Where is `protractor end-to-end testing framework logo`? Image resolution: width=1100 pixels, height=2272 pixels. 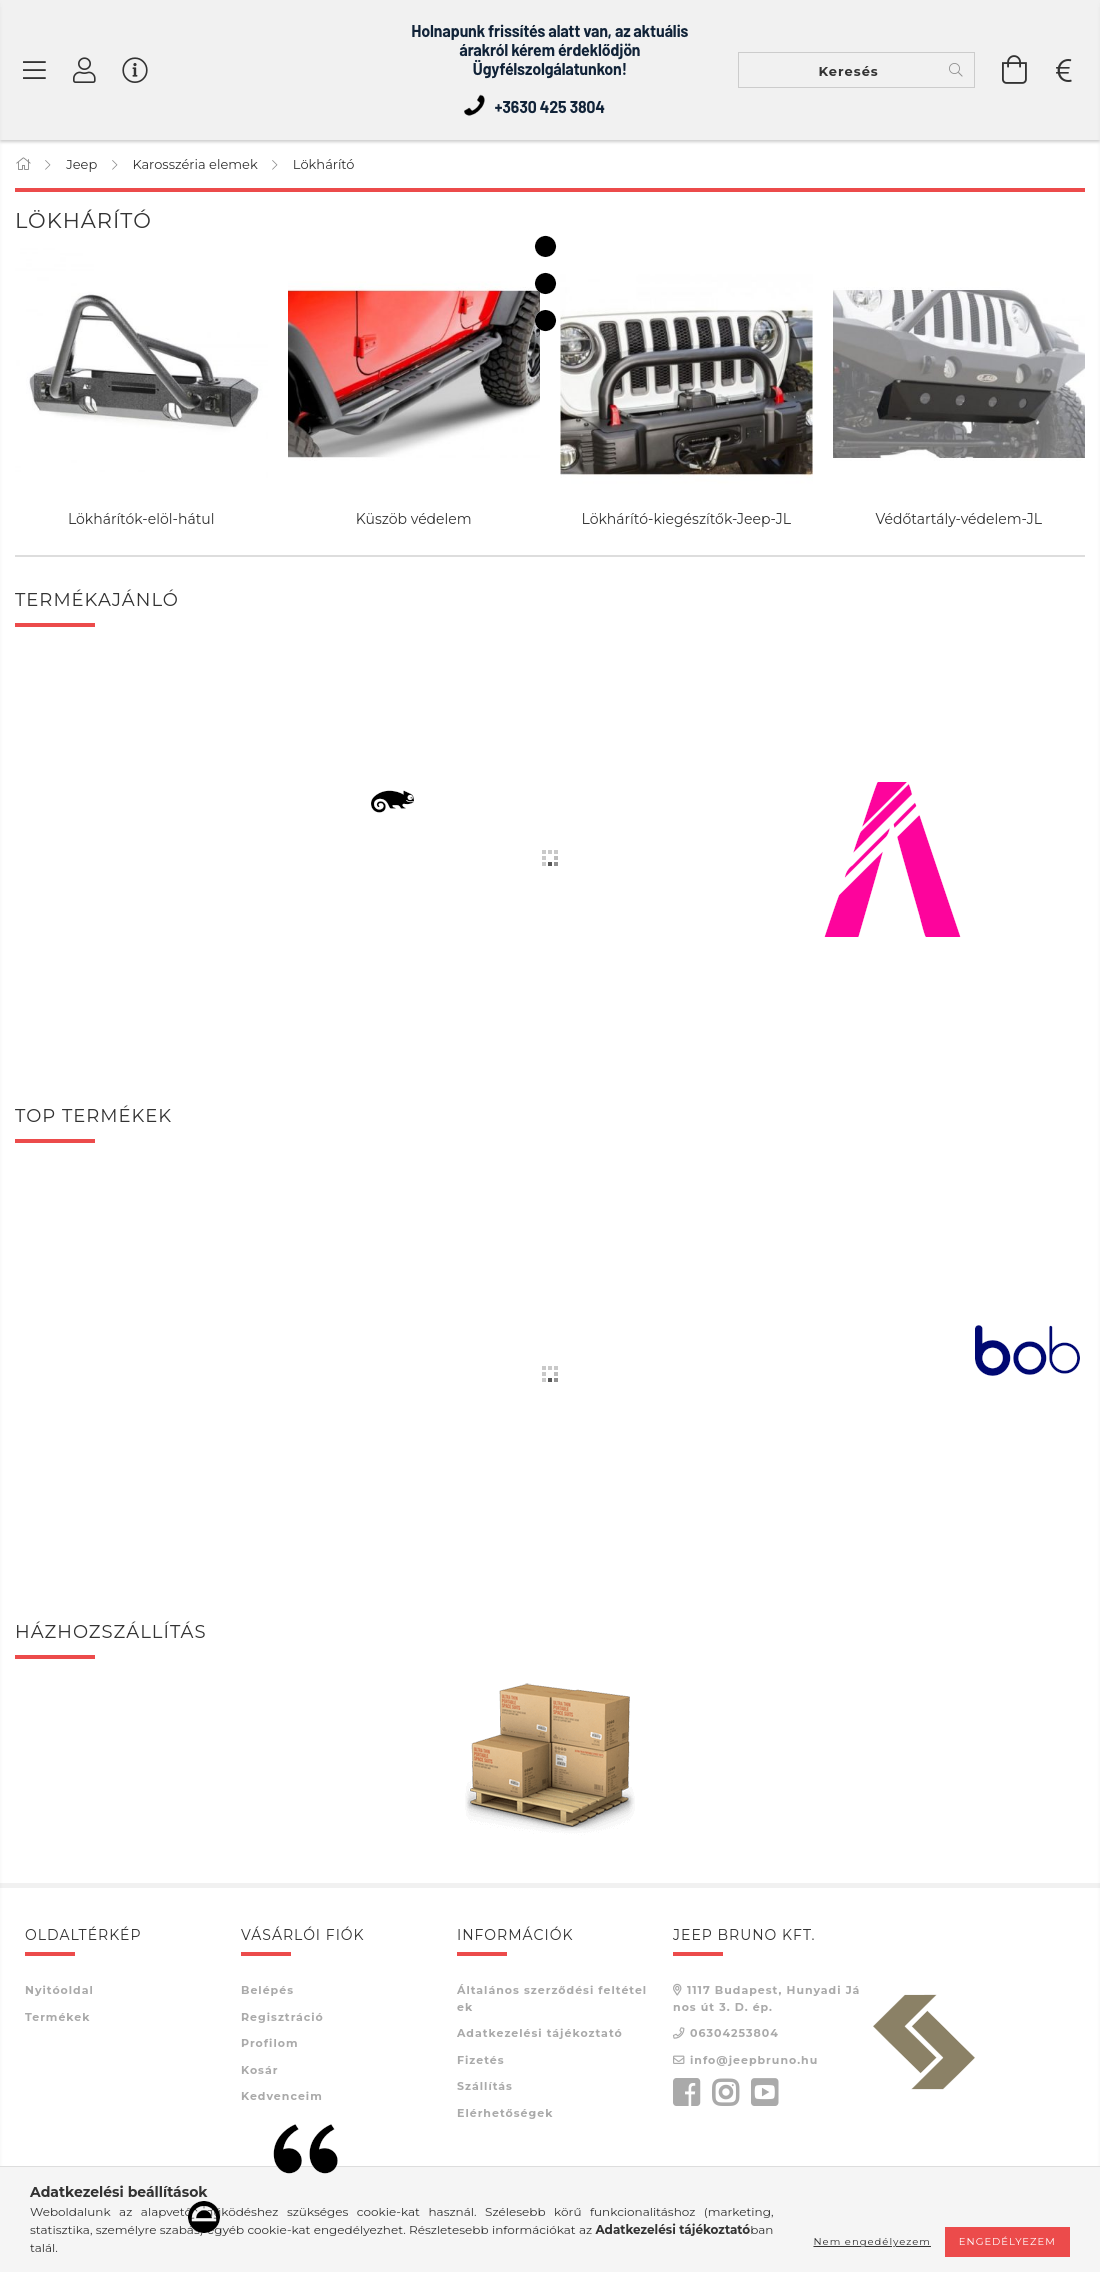 protractor end-to-end testing framework logo is located at coordinates (204, 2217).